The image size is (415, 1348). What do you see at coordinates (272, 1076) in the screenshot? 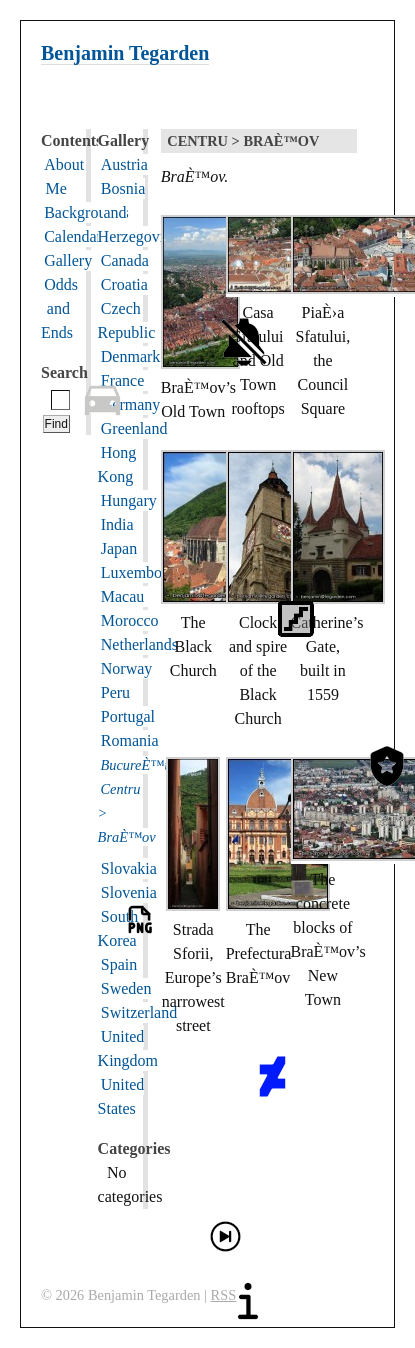
I see `deviantart logo` at bounding box center [272, 1076].